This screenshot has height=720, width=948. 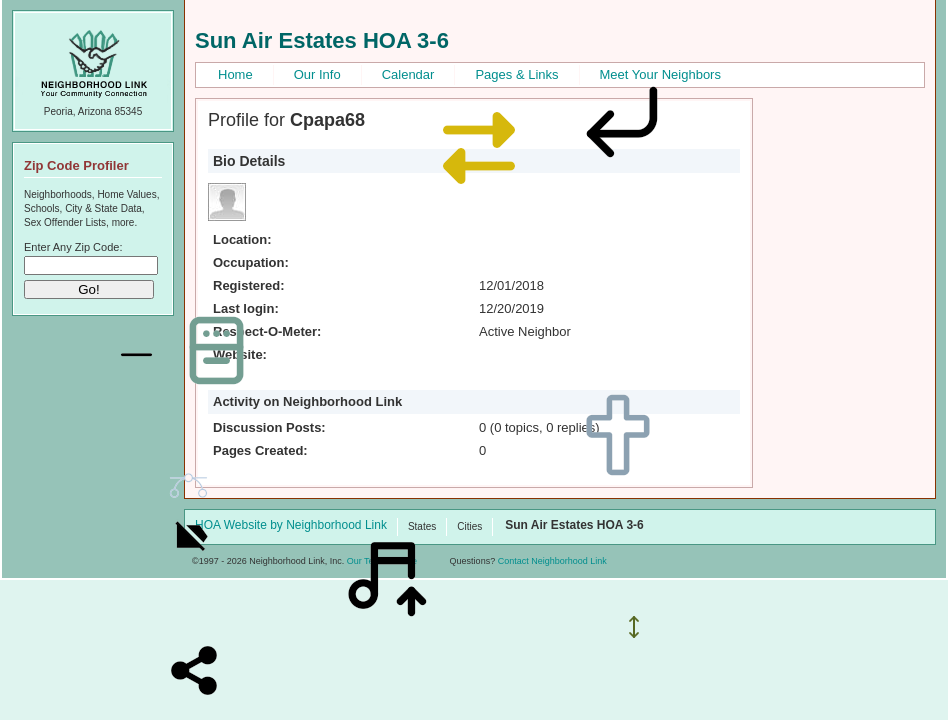 I want to click on religious or faith-related content, so click(x=618, y=435).